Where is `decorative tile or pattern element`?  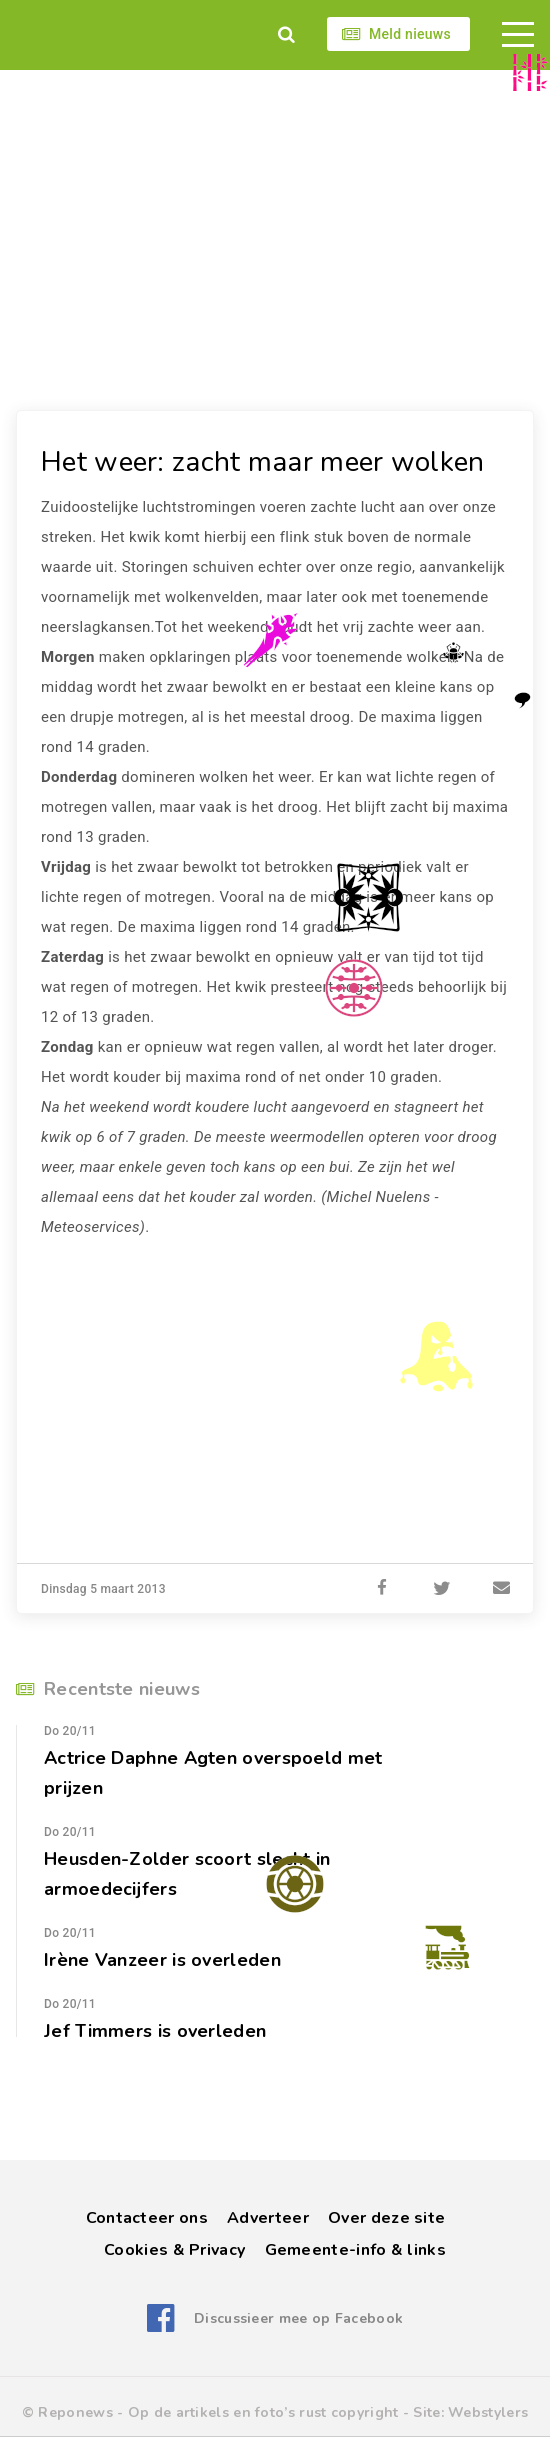
decorative tile or pattern element is located at coordinates (368, 897).